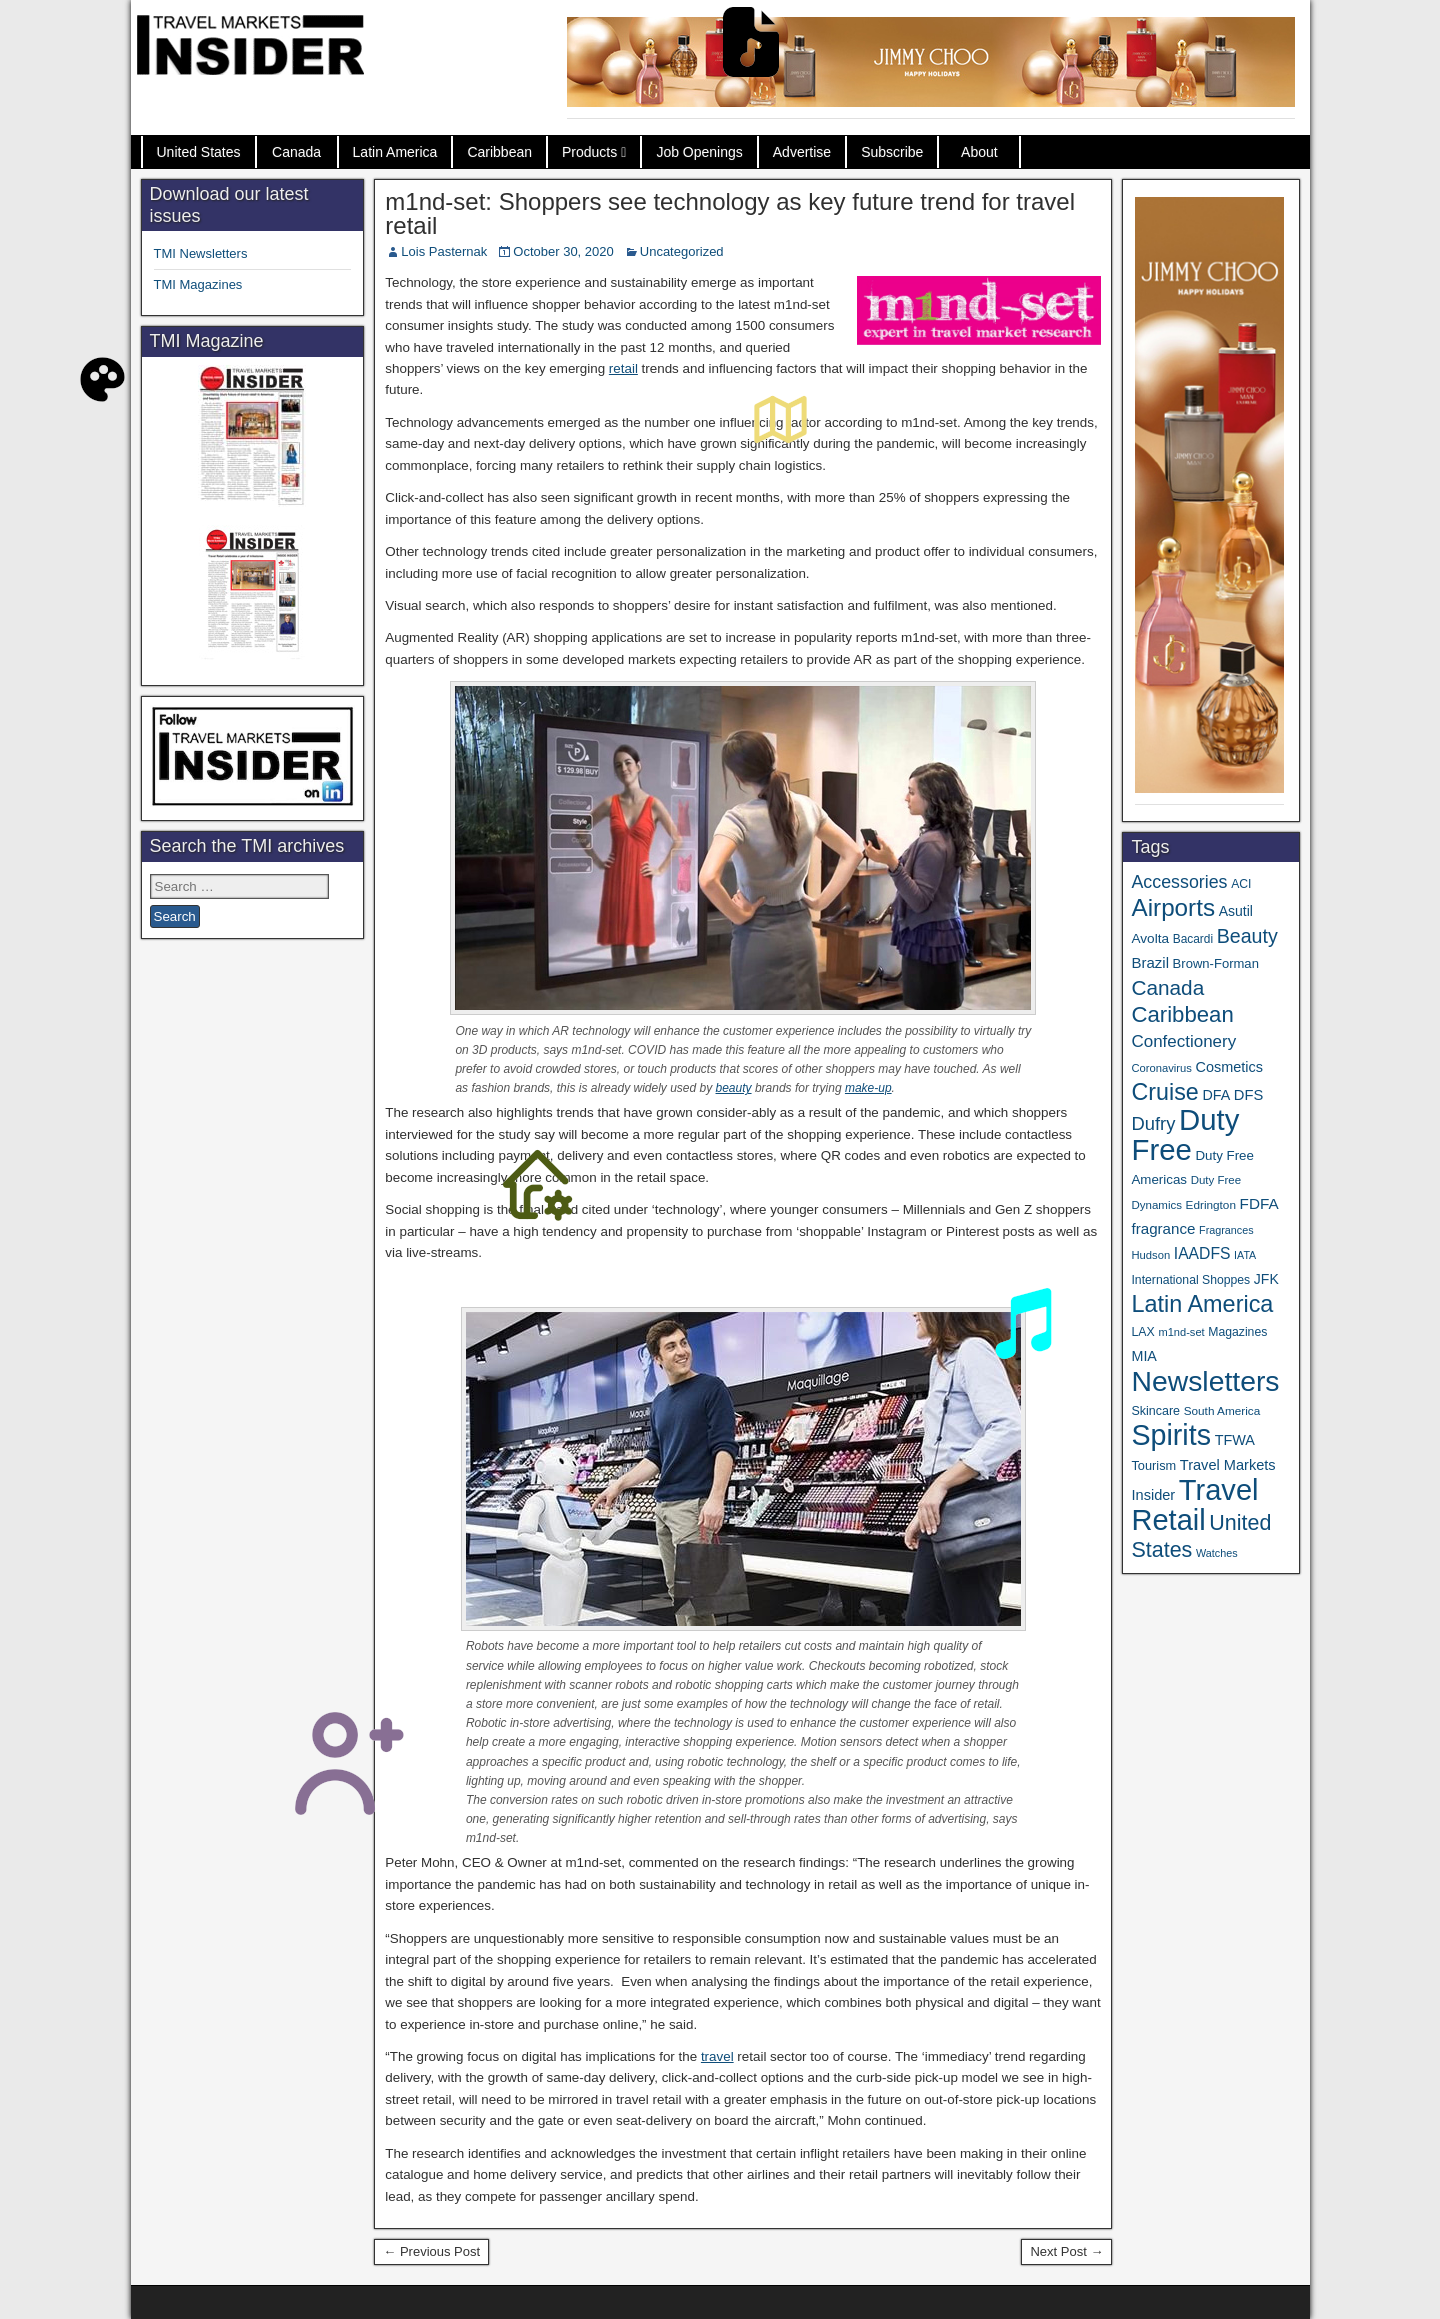 This screenshot has width=1440, height=2319. Describe the element at coordinates (1023, 1323) in the screenshot. I see `open music player or library` at that location.